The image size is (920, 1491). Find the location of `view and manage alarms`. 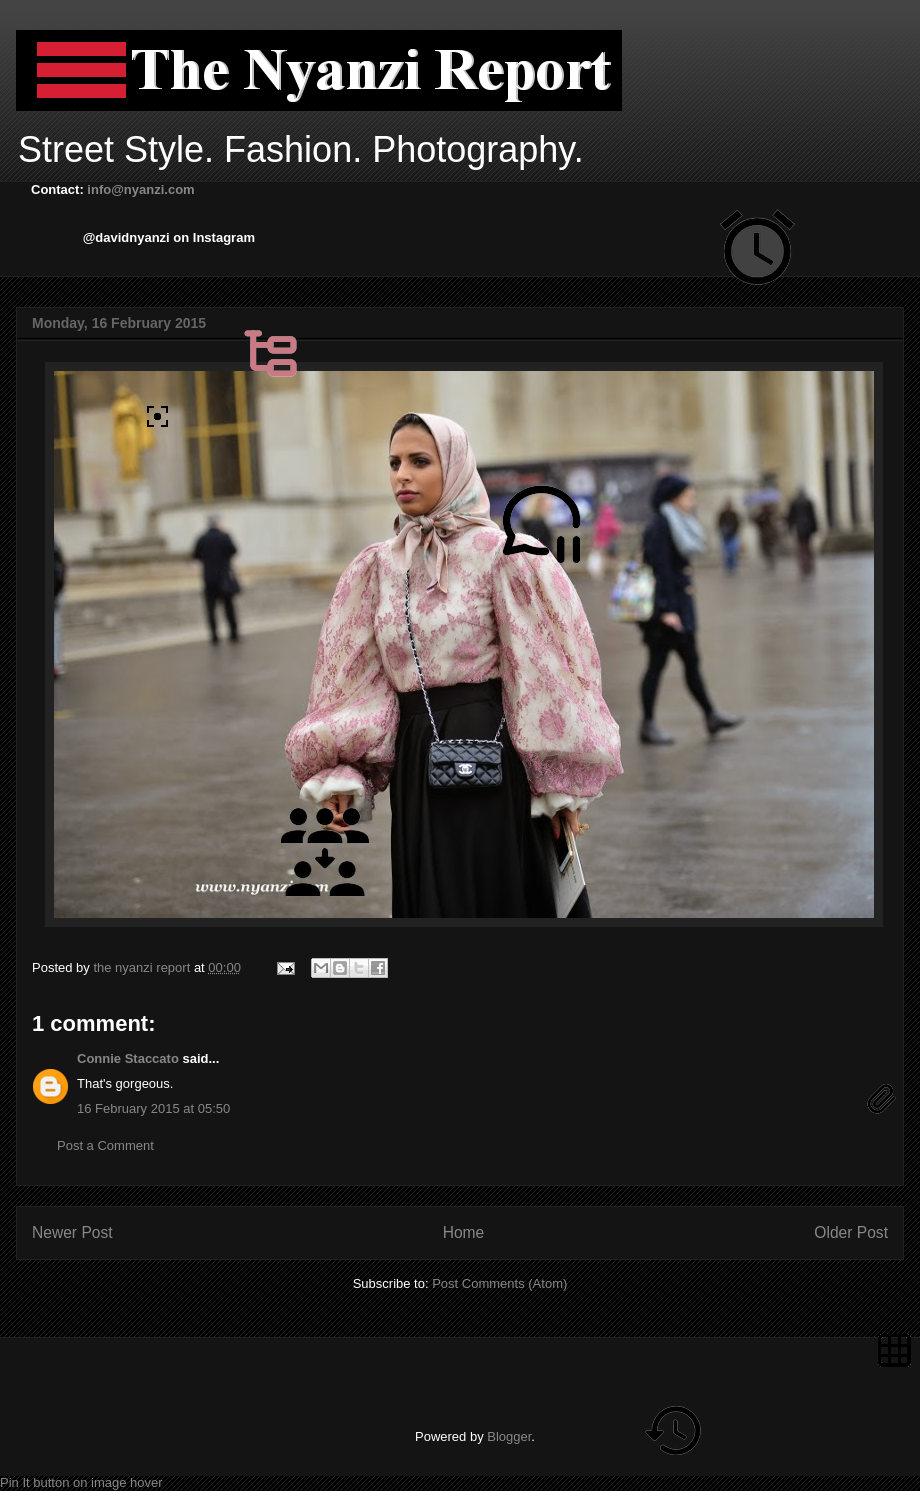

view and manage alarms is located at coordinates (757, 247).